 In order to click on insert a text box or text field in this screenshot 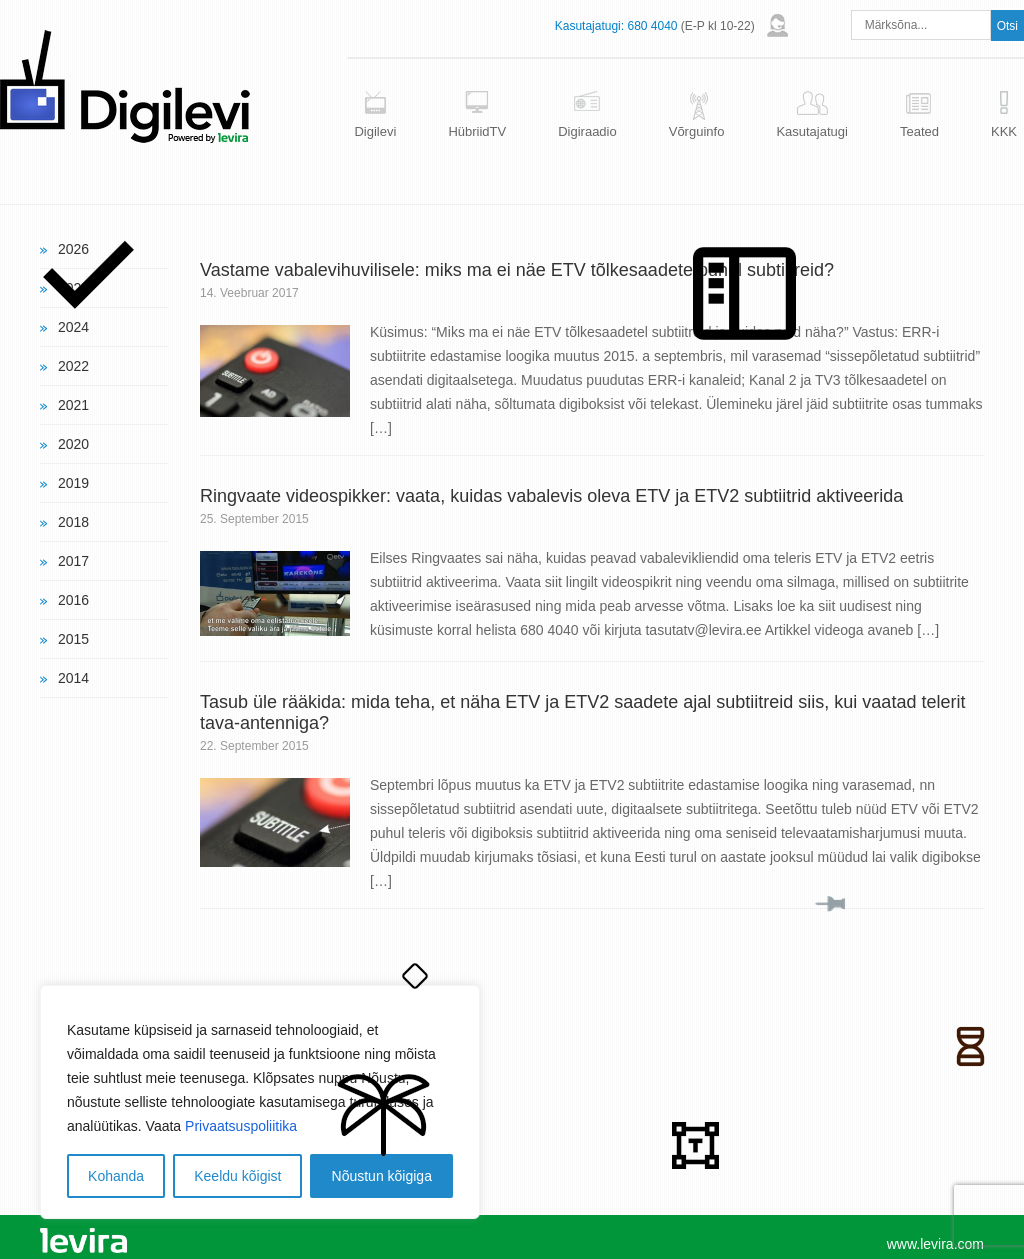, I will do `click(695, 1145)`.